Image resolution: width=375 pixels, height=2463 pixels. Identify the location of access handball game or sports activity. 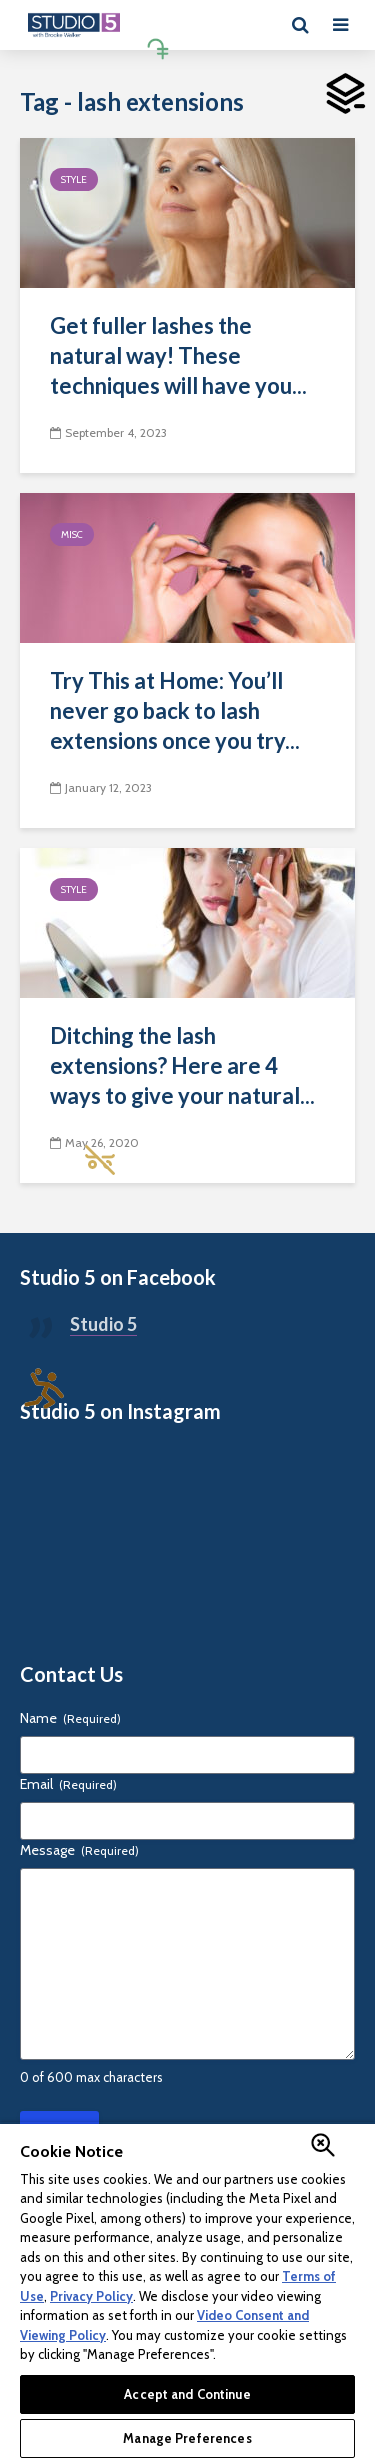
(43, 1387).